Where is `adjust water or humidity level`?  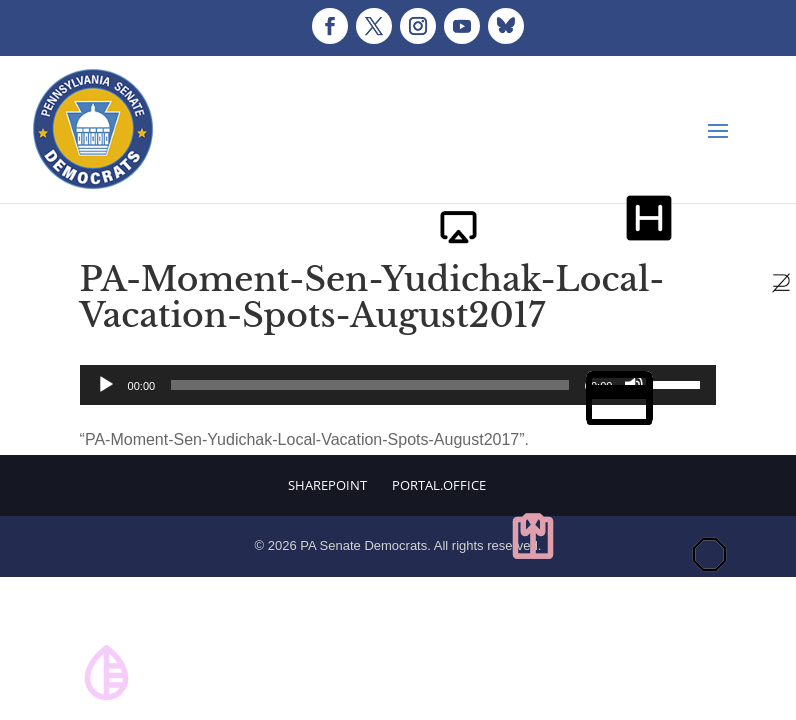 adjust water or humidity level is located at coordinates (106, 674).